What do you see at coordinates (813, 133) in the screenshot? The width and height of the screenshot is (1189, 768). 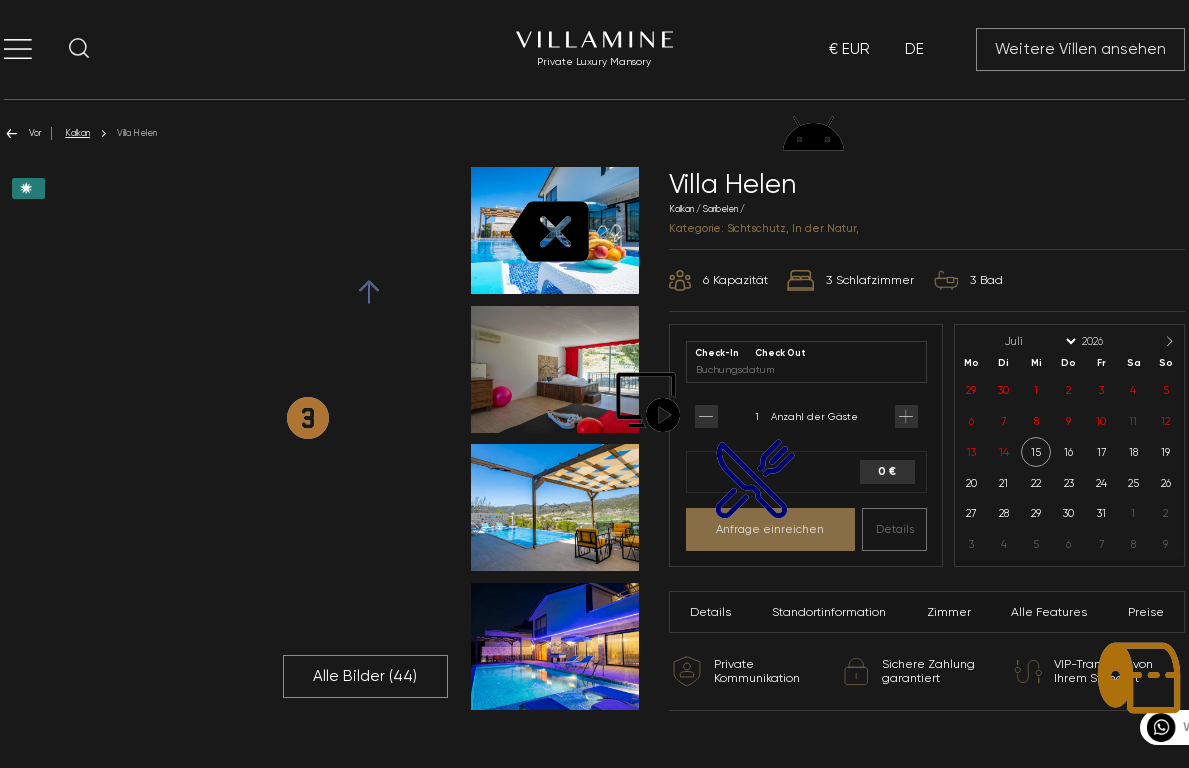 I see `android operating system logo` at bounding box center [813, 133].